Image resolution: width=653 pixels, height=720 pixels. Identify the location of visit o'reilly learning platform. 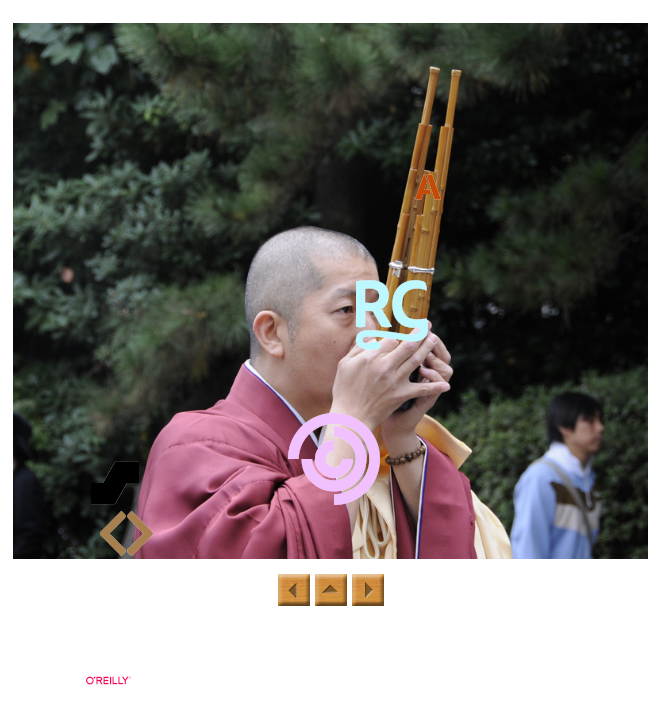
(108, 680).